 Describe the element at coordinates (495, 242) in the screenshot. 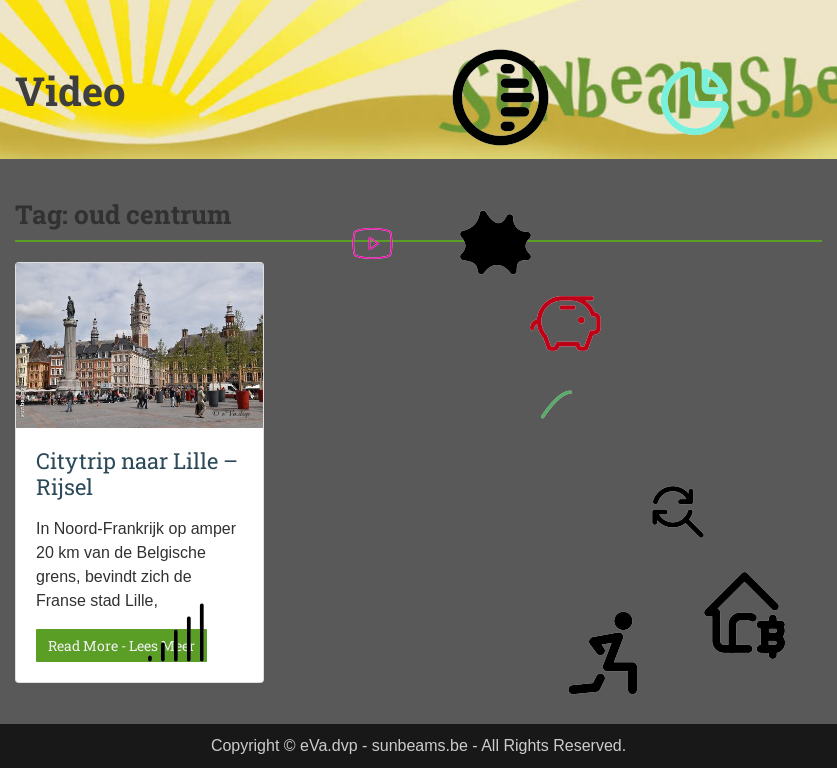

I see `indicates an explosion or impact event` at that location.